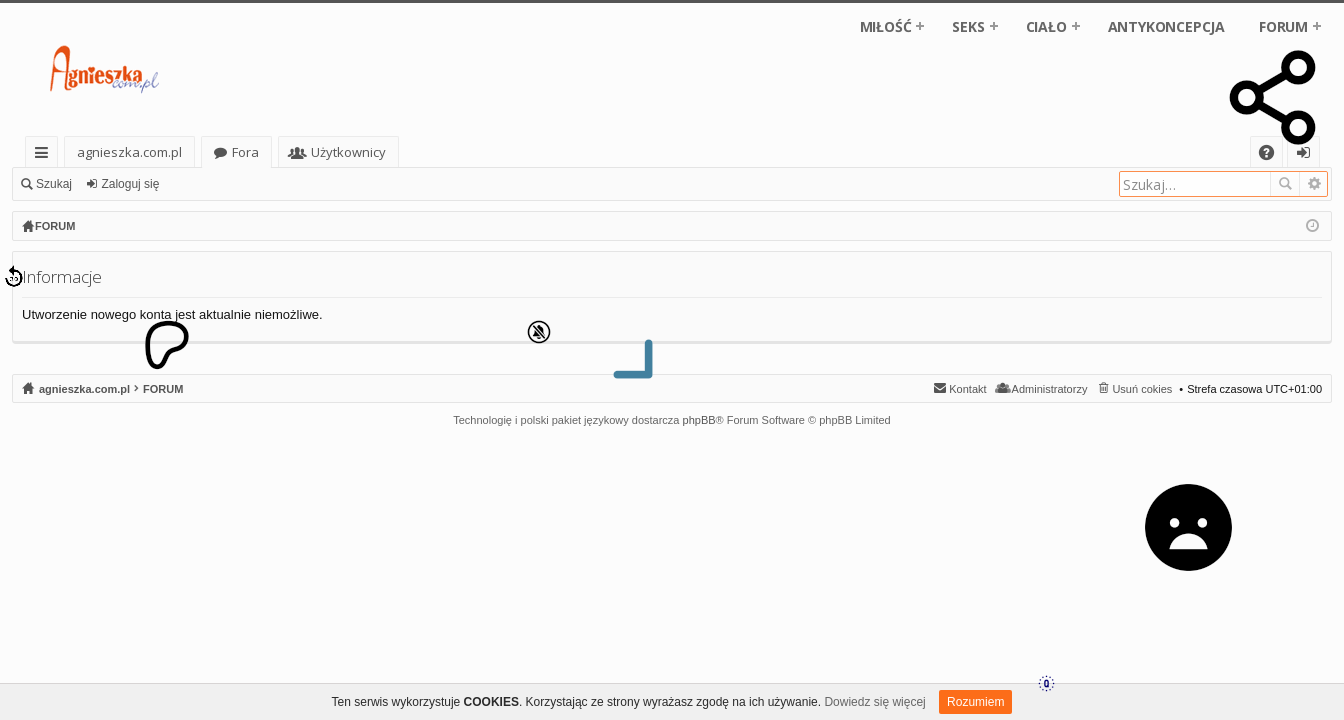  I want to click on mute notifications, so click(539, 332).